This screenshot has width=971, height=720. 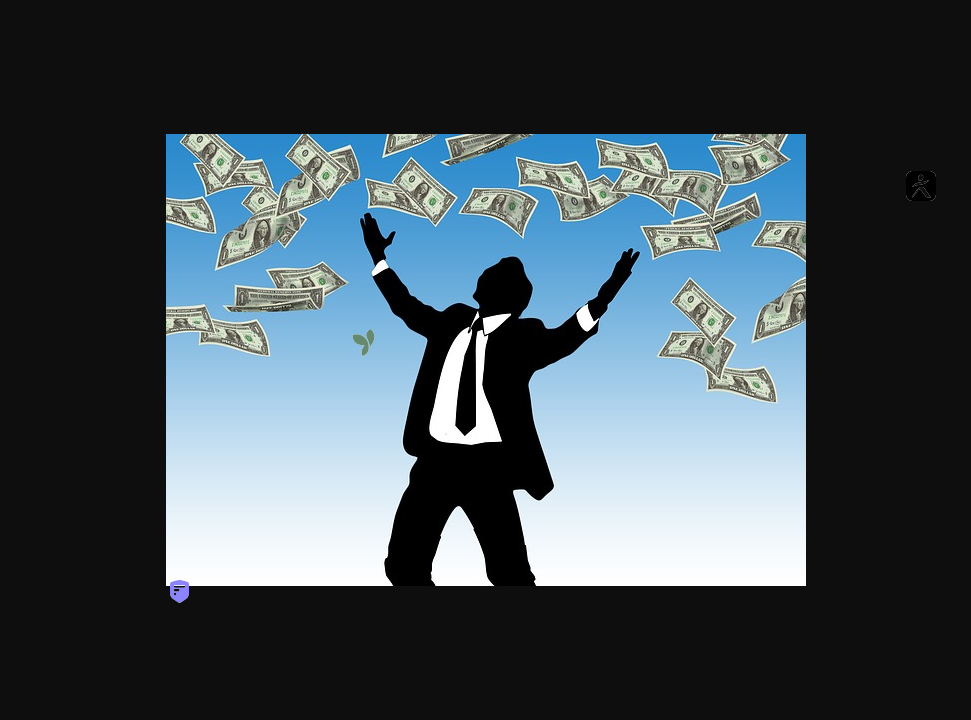 What do you see at coordinates (363, 342) in the screenshot?
I see `yii php framework logo` at bounding box center [363, 342].